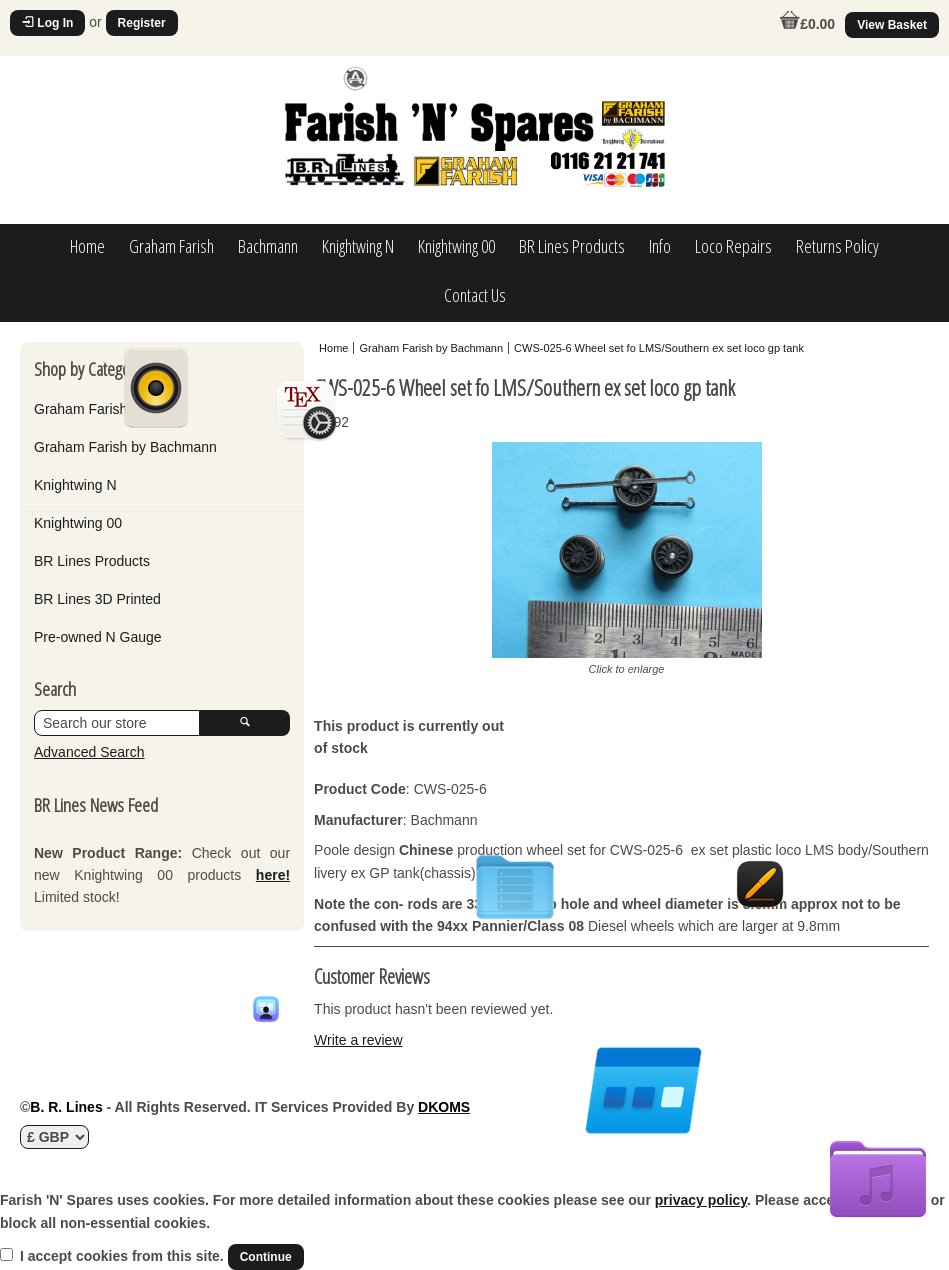 The width and height of the screenshot is (949, 1270). I want to click on open pages document editor, so click(760, 884).